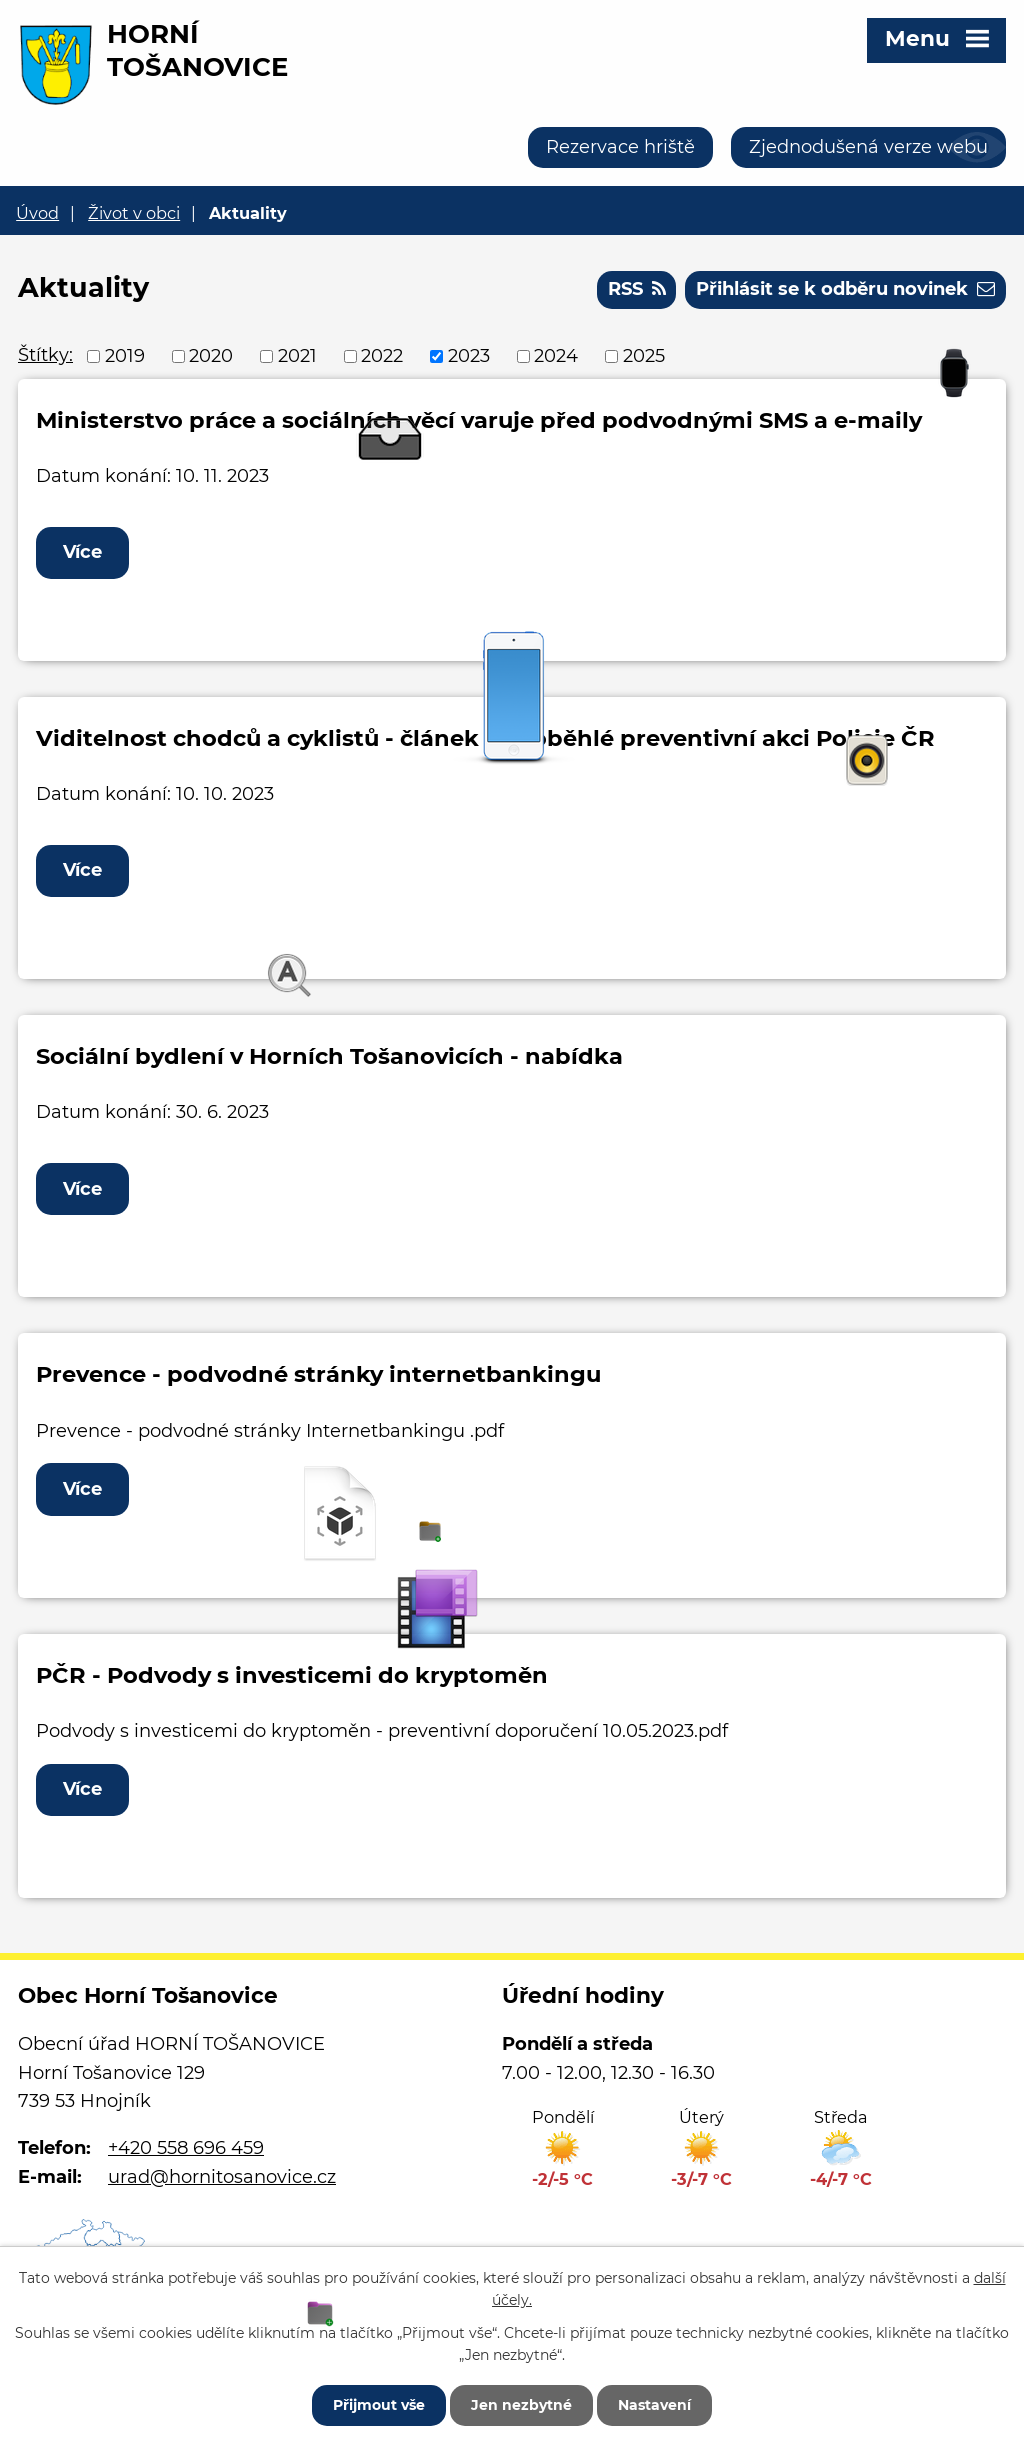 The width and height of the screenshot is (1024, 2445). I want to click on view your inbox messages, so click(390, 439).